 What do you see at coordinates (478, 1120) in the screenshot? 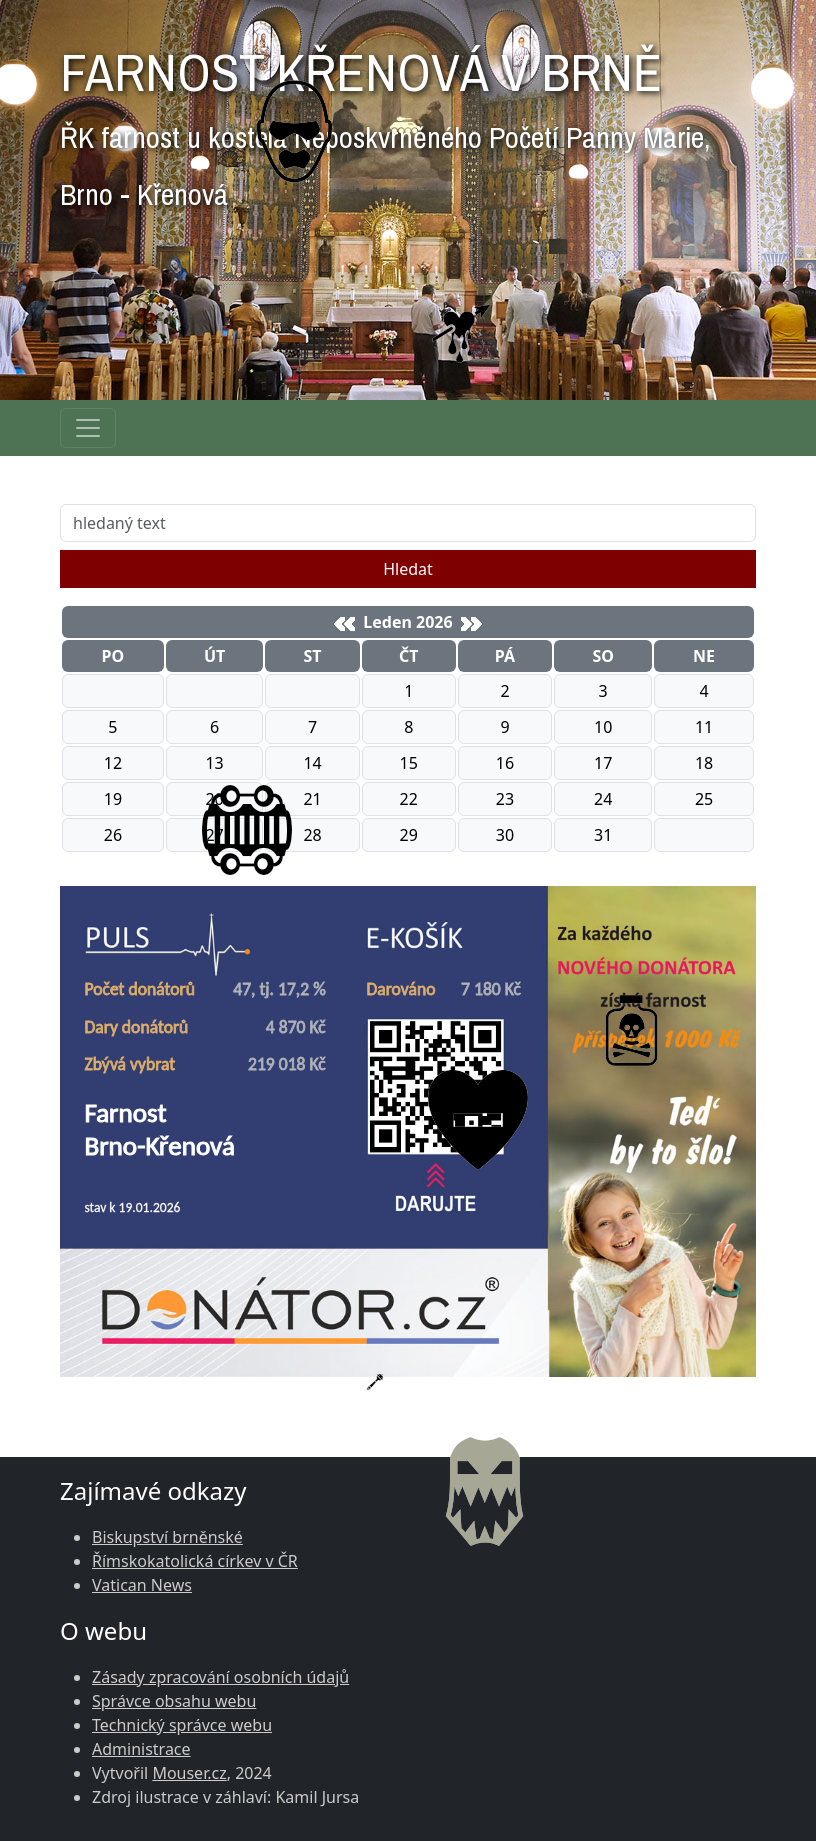
I see `remove from favorites` at bounding box center [478, 1120].